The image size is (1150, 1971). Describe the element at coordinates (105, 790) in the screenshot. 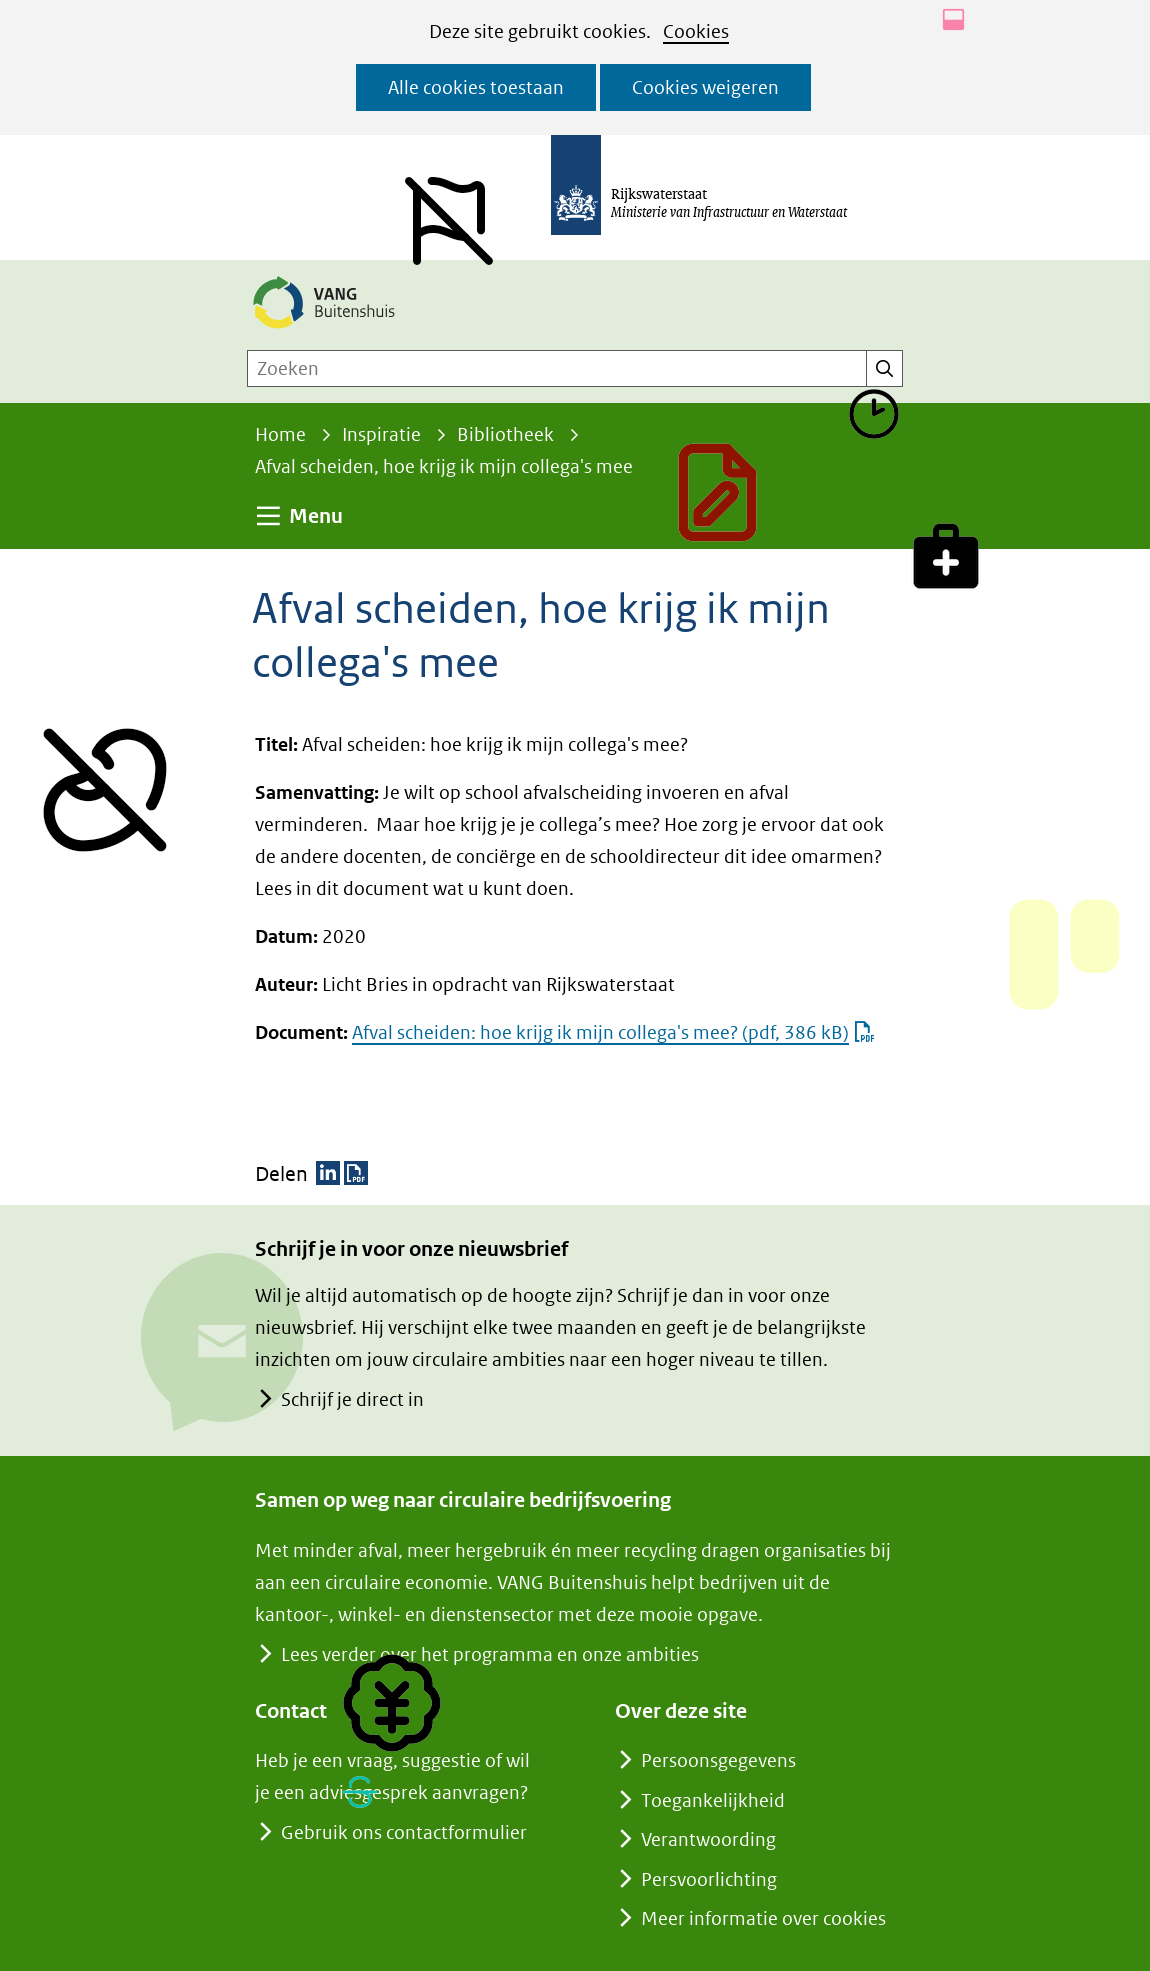

I see `indicates item contains no beans or is bean-free` at that location.